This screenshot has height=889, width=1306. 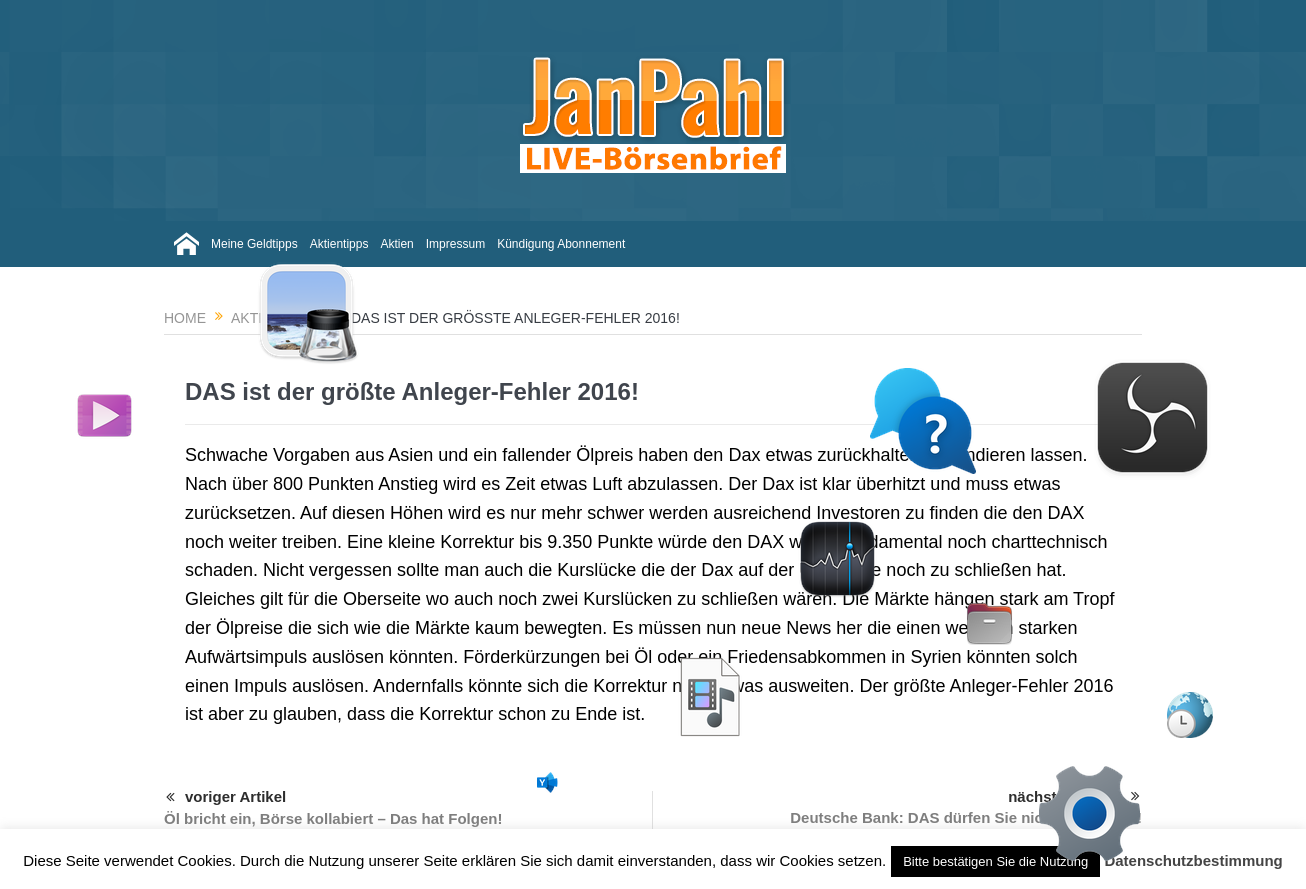 I want to click on view world clock or time zones, so click(x=1190, y=715).